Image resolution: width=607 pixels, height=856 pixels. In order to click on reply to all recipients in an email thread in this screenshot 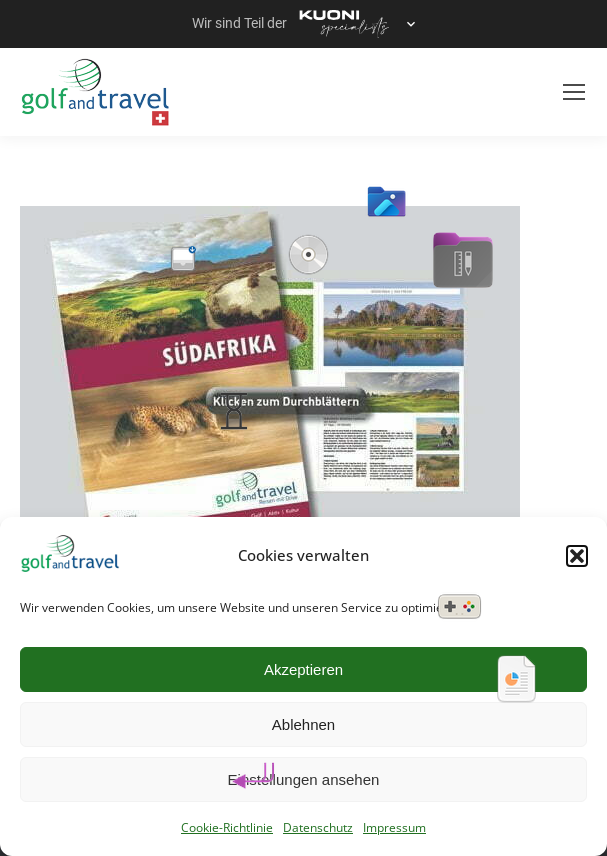, I will do `click(252, 772)`.